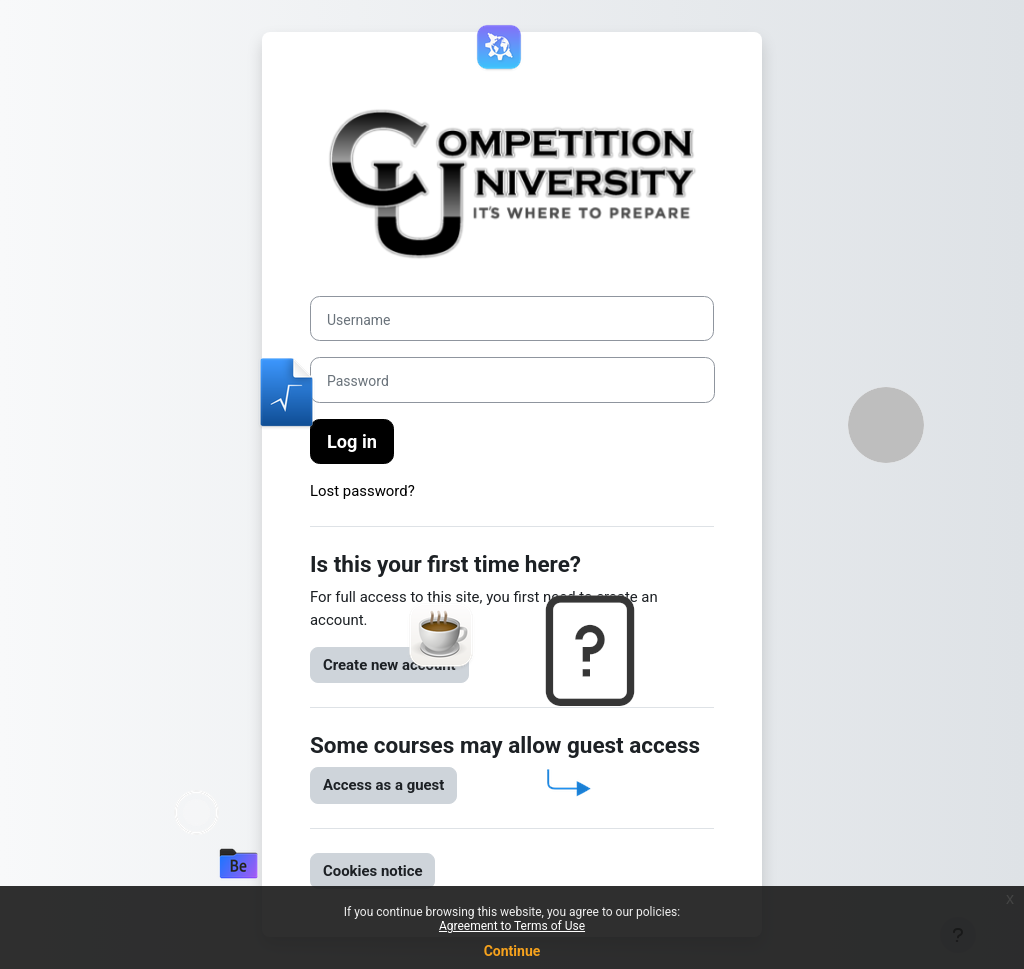 This screenshot has width=1024, height=969. What do you see at coordinates (238, 864) in the screenshot?
I see `open your Behance projects folder` at bounding box center [238, 864].